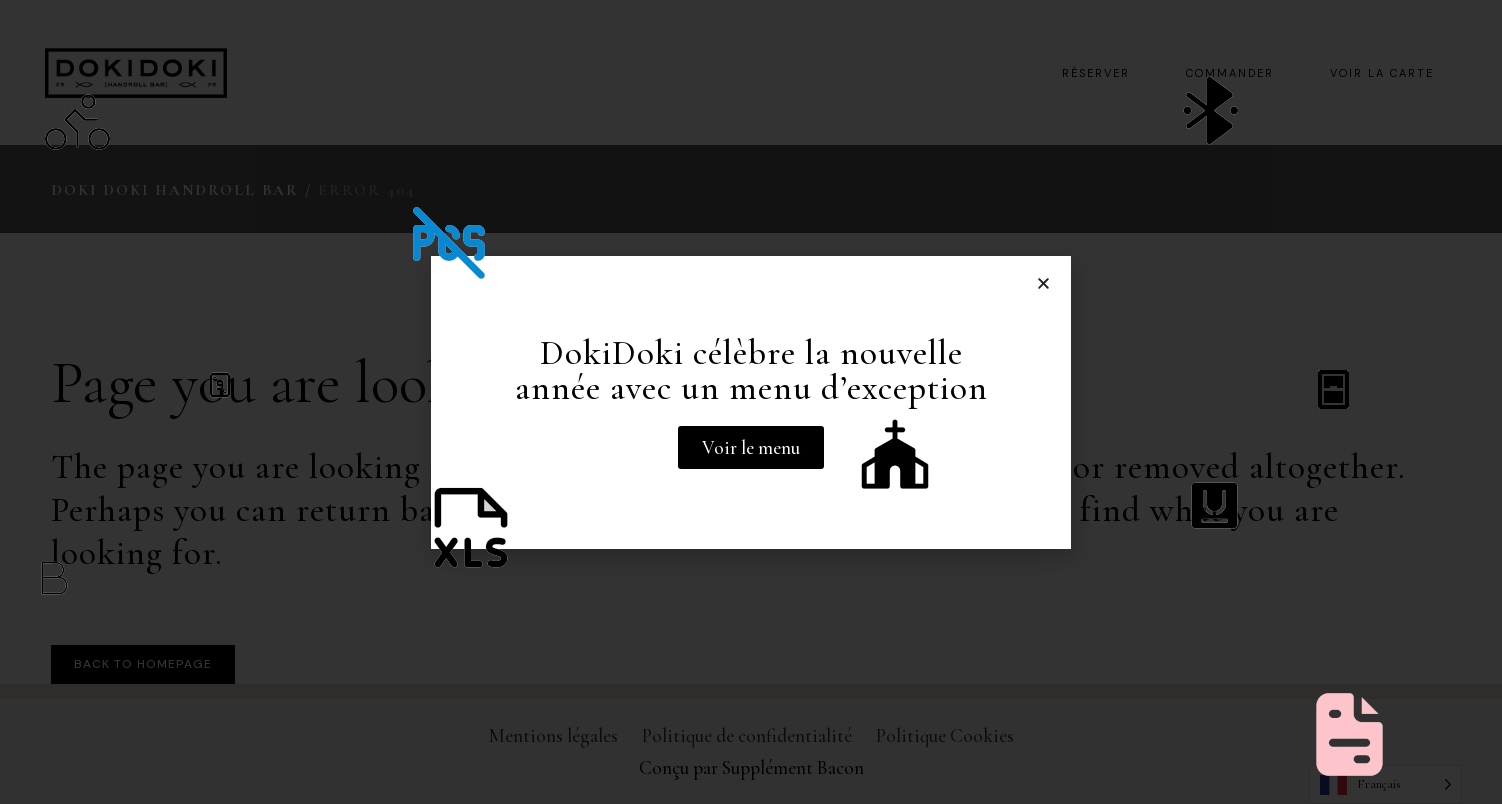 This screenshot has height=804, width=1502. What do you see at coordinates (471, 531) in the screenshot?
I see `open or view an excel spreadsheet file` at bounding box center [471, 531].